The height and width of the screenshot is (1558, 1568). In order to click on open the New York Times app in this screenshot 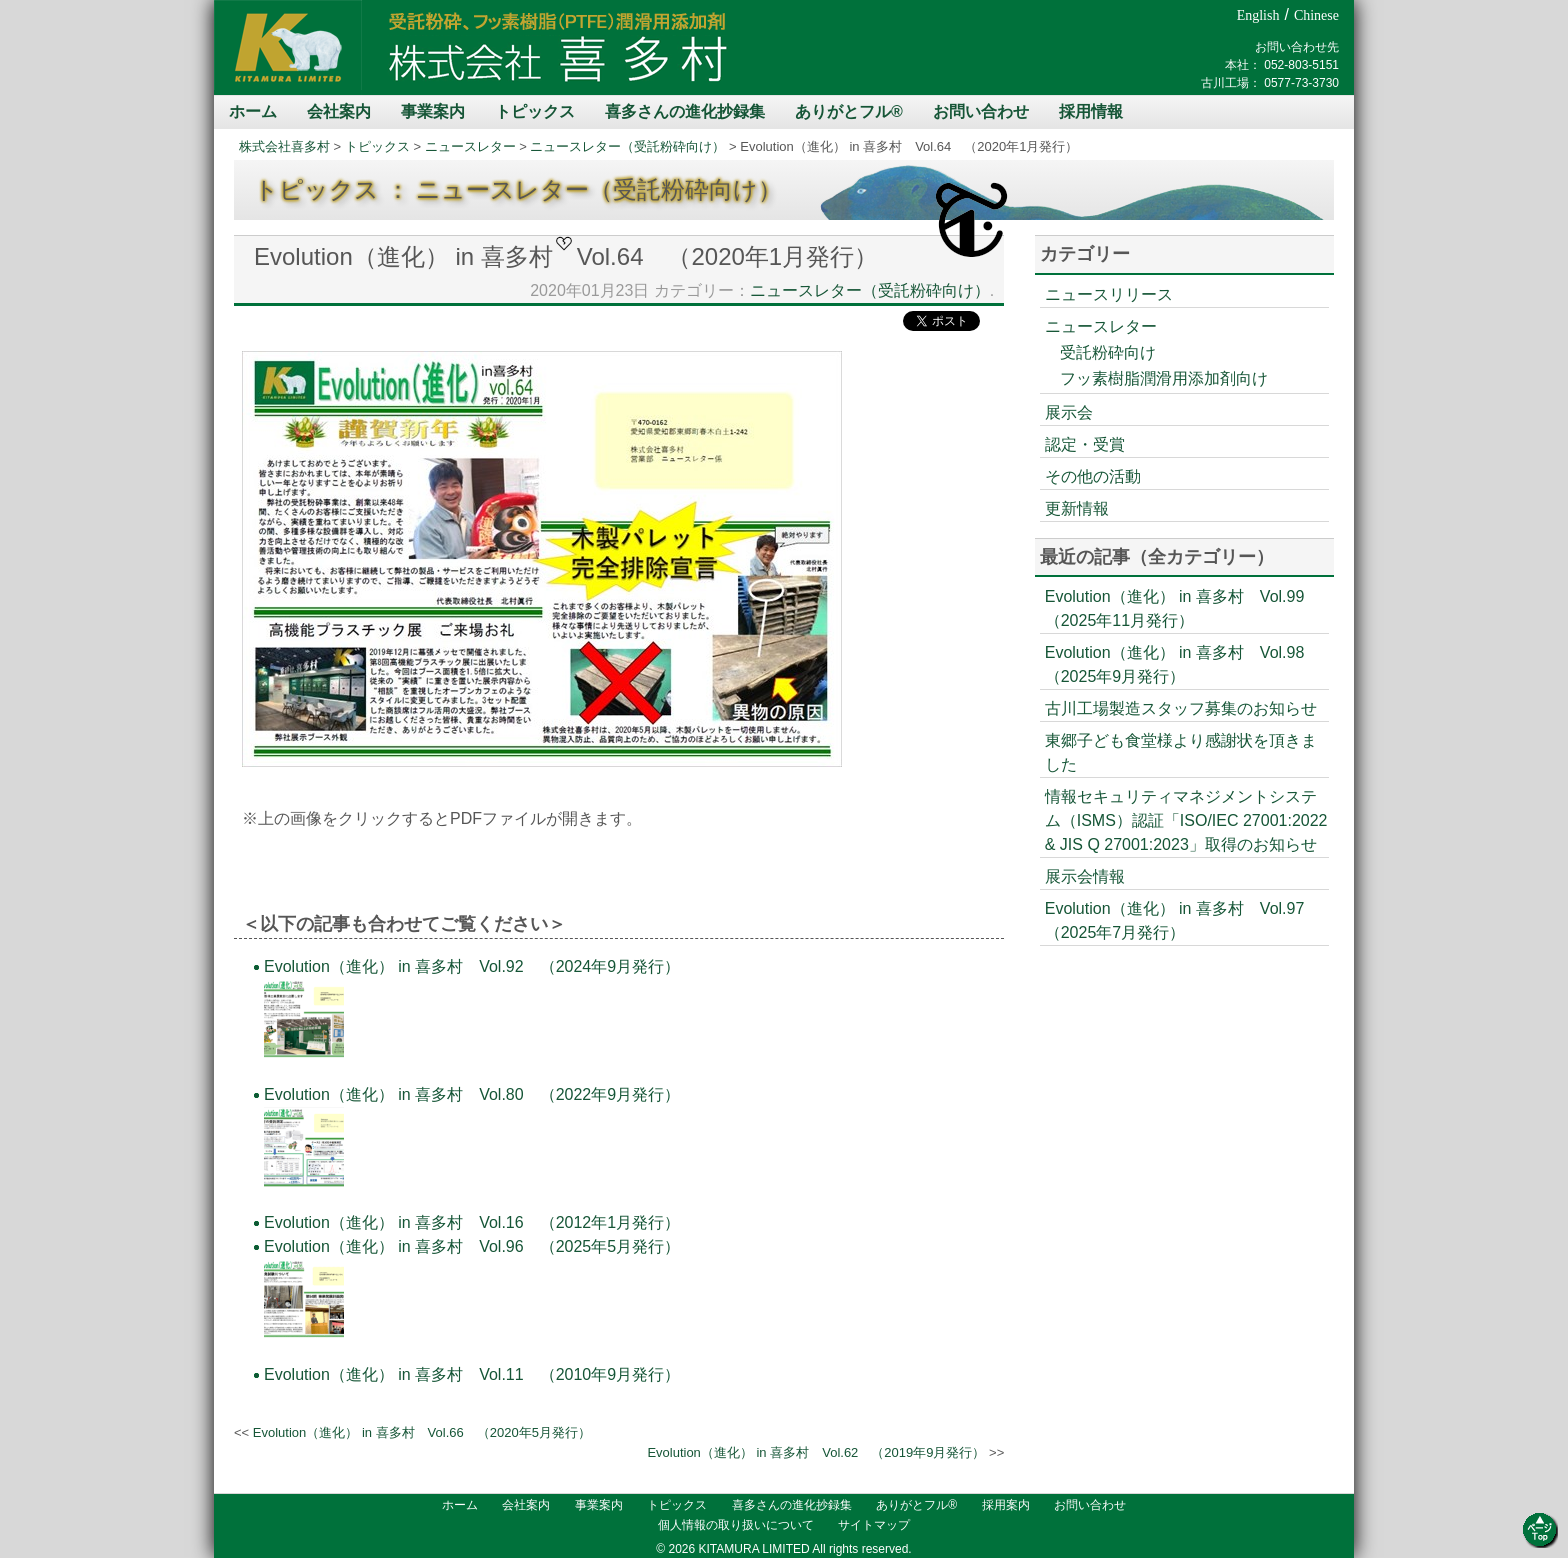, I will do `click(971, 218)`.